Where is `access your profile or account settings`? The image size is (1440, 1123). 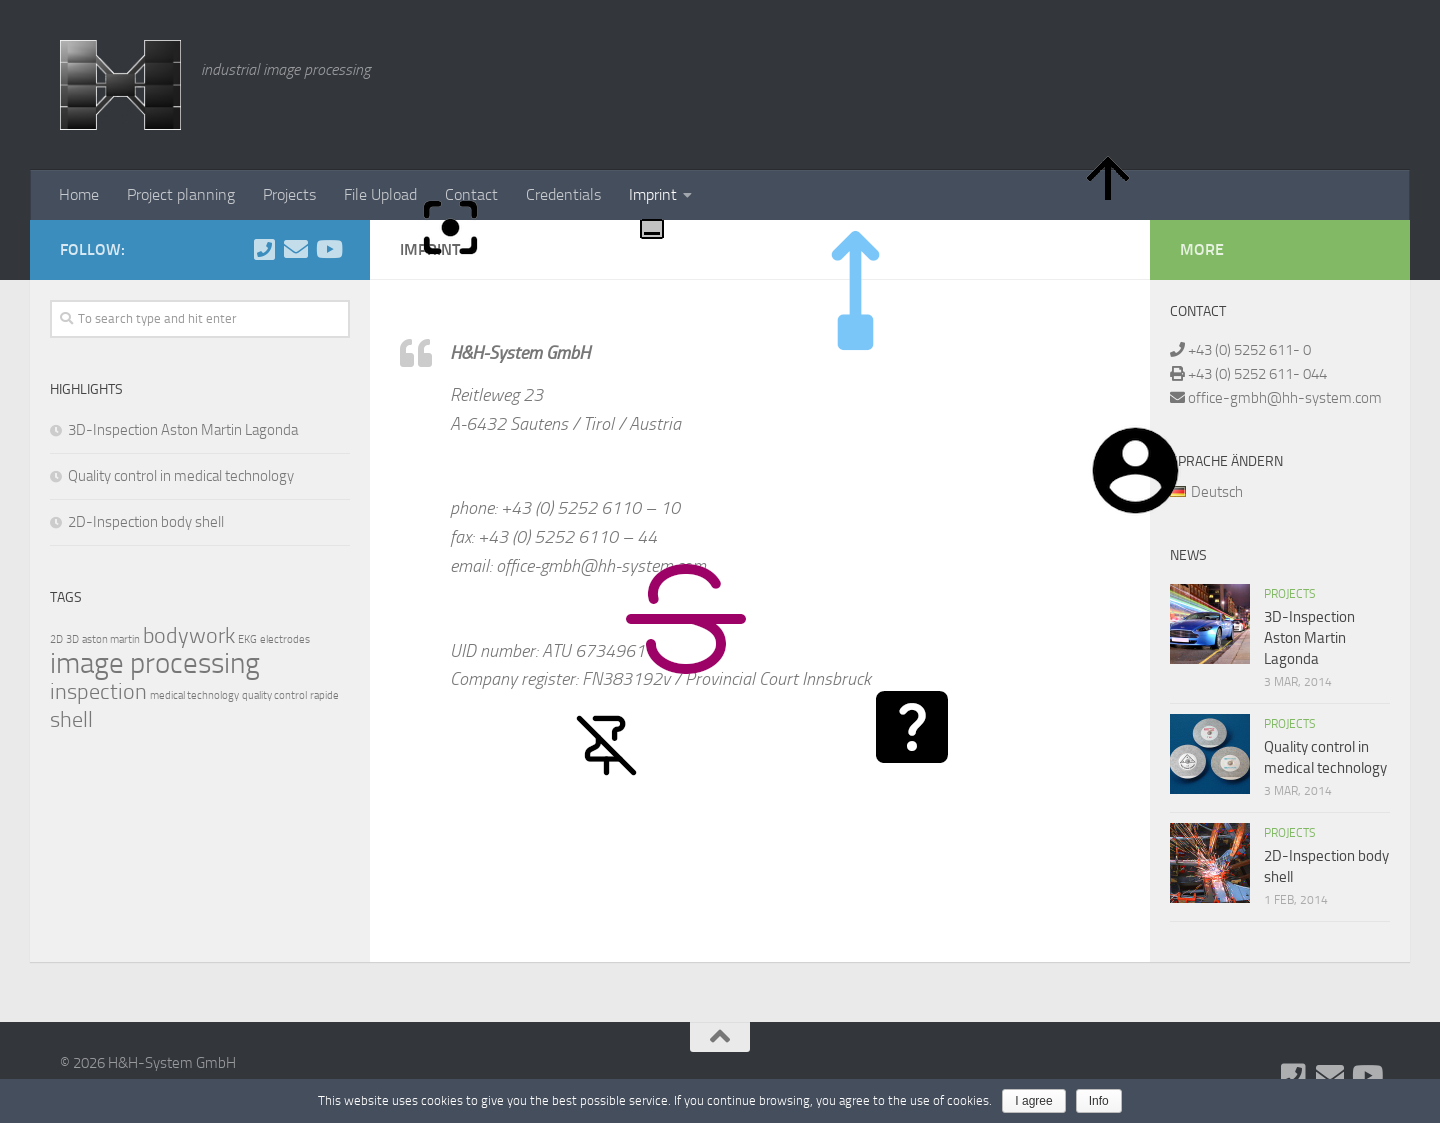
access your profile or account settings is located at coordinates (1135, 470).